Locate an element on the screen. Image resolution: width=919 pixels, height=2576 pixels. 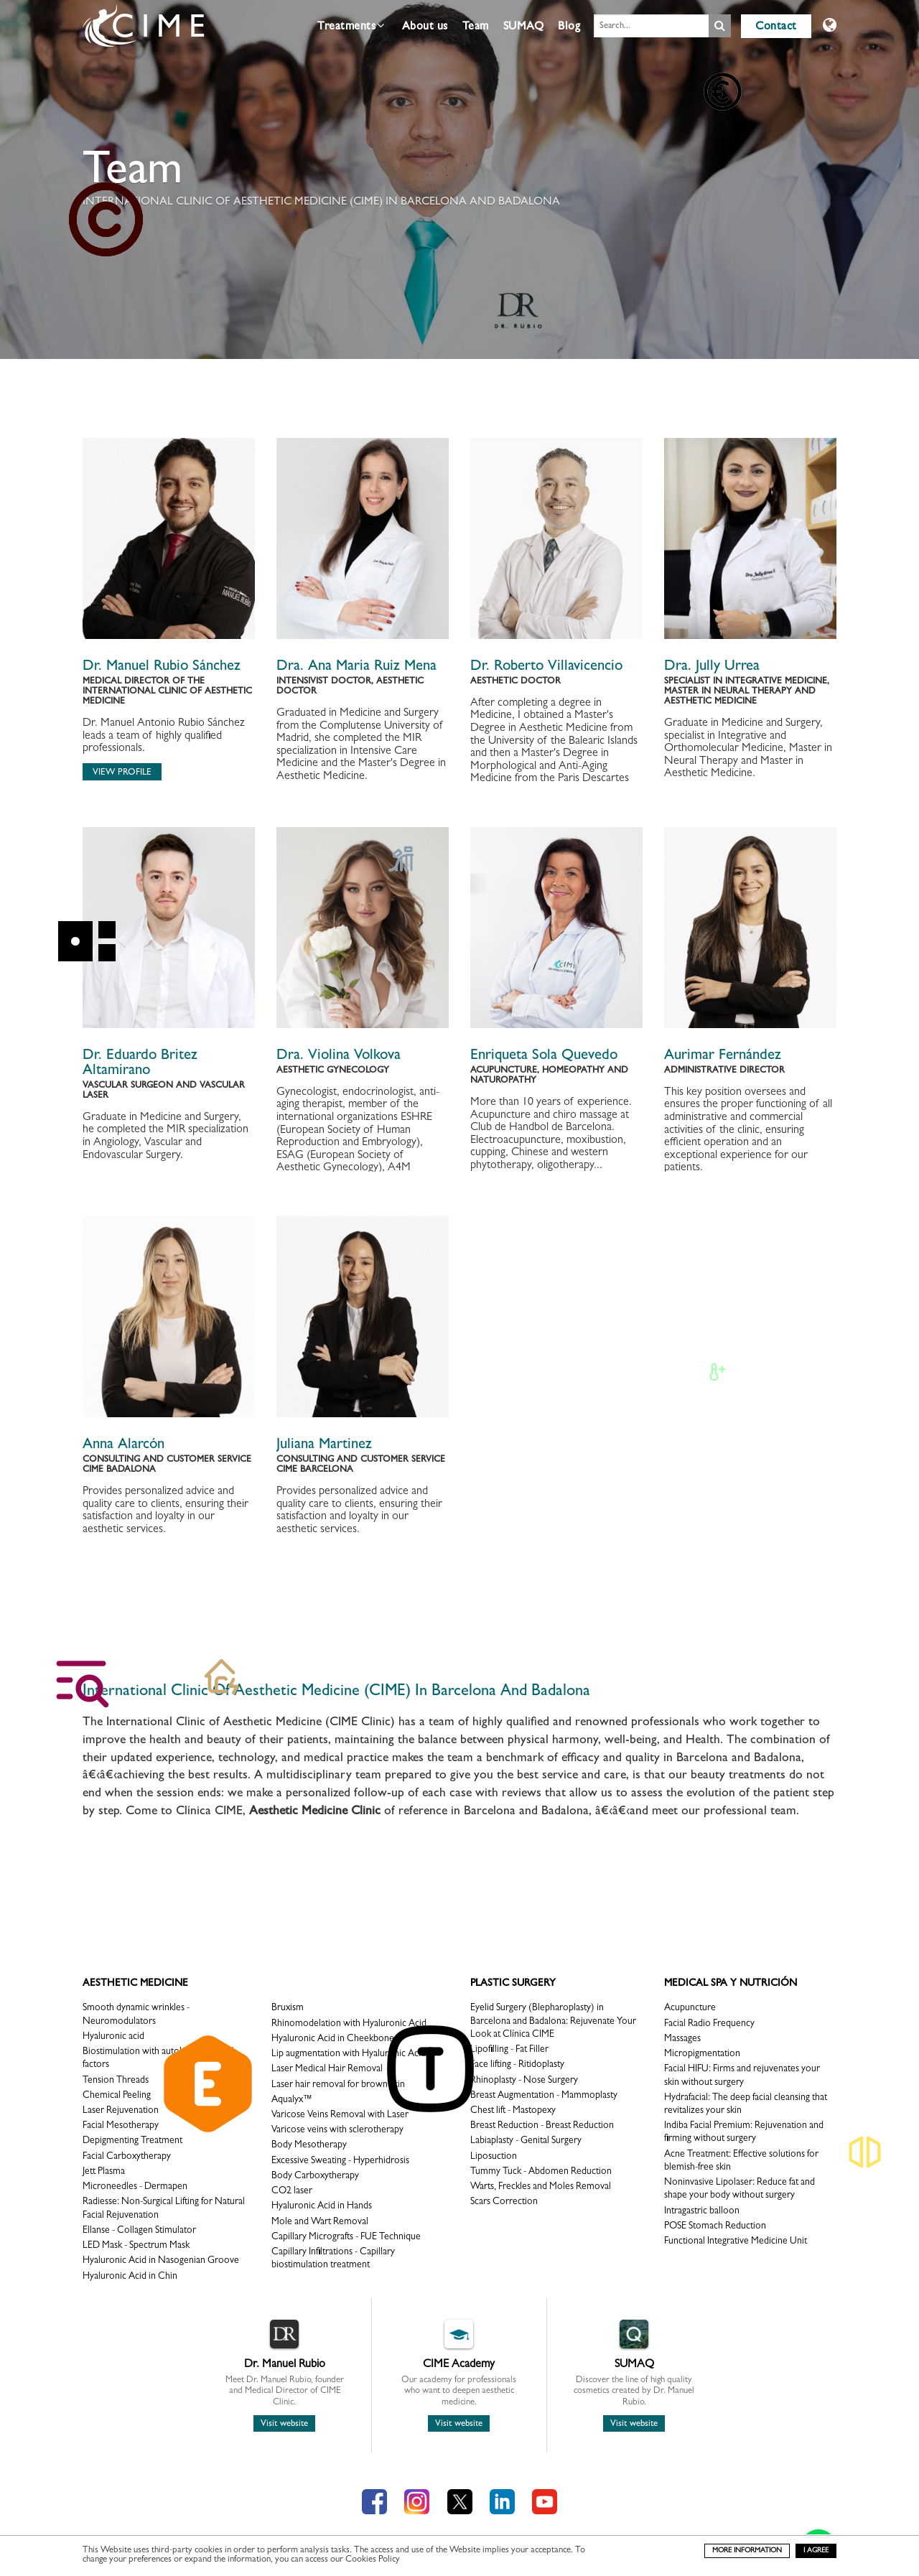
browse amusement park attractions is located at coordinates (401, 859).